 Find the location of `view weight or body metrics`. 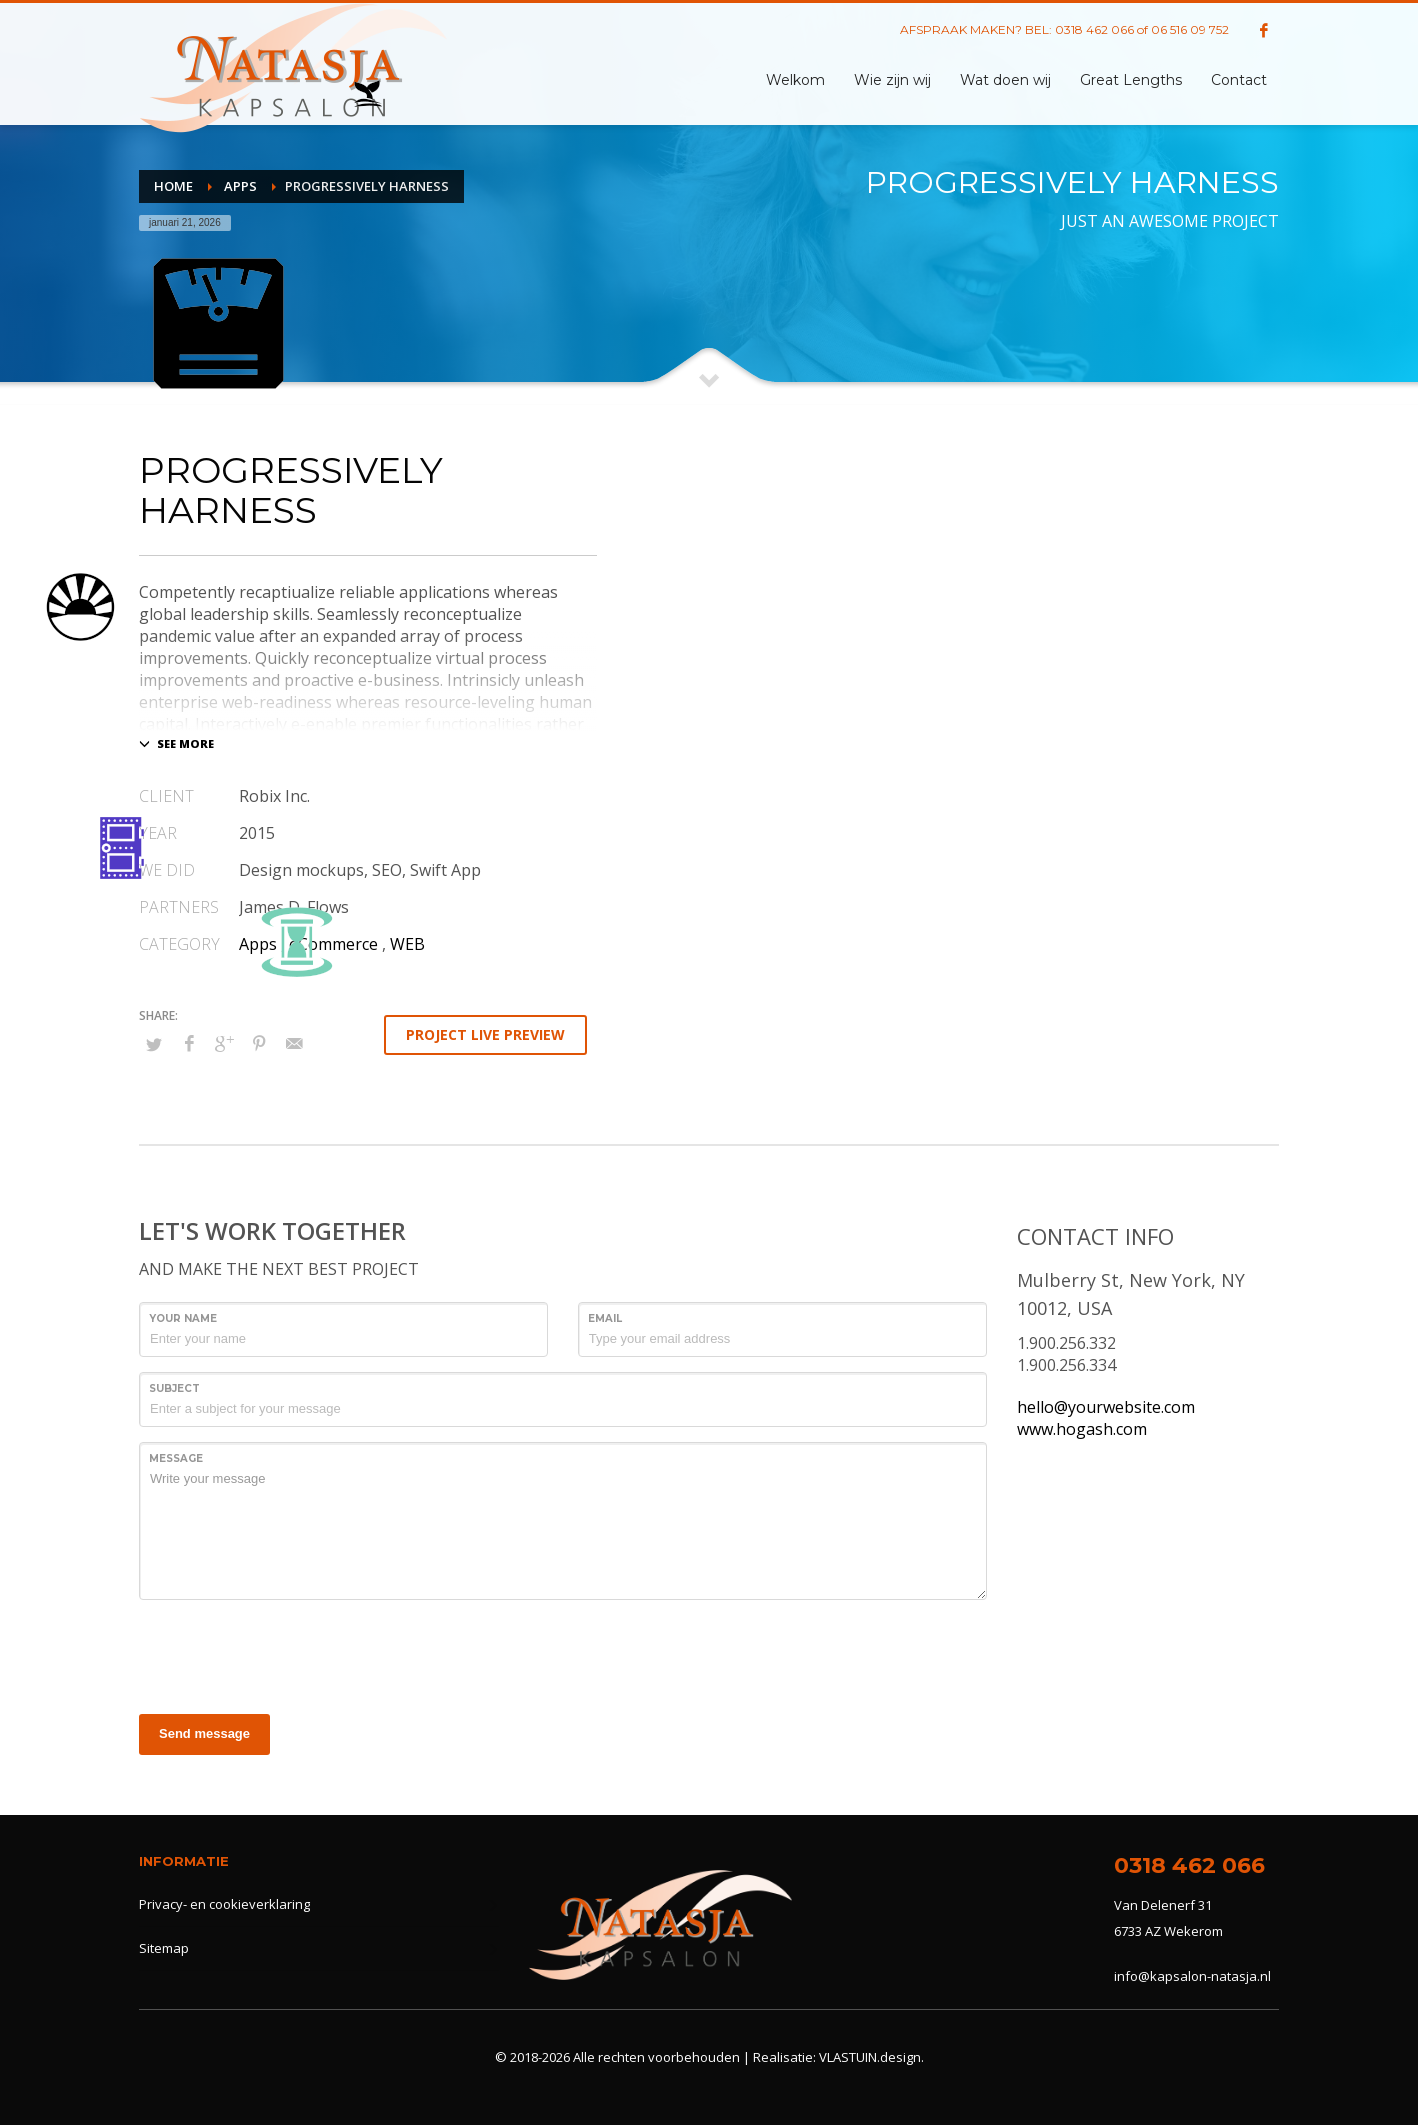

view weight or body metrics is located at coordinates (218, 323).